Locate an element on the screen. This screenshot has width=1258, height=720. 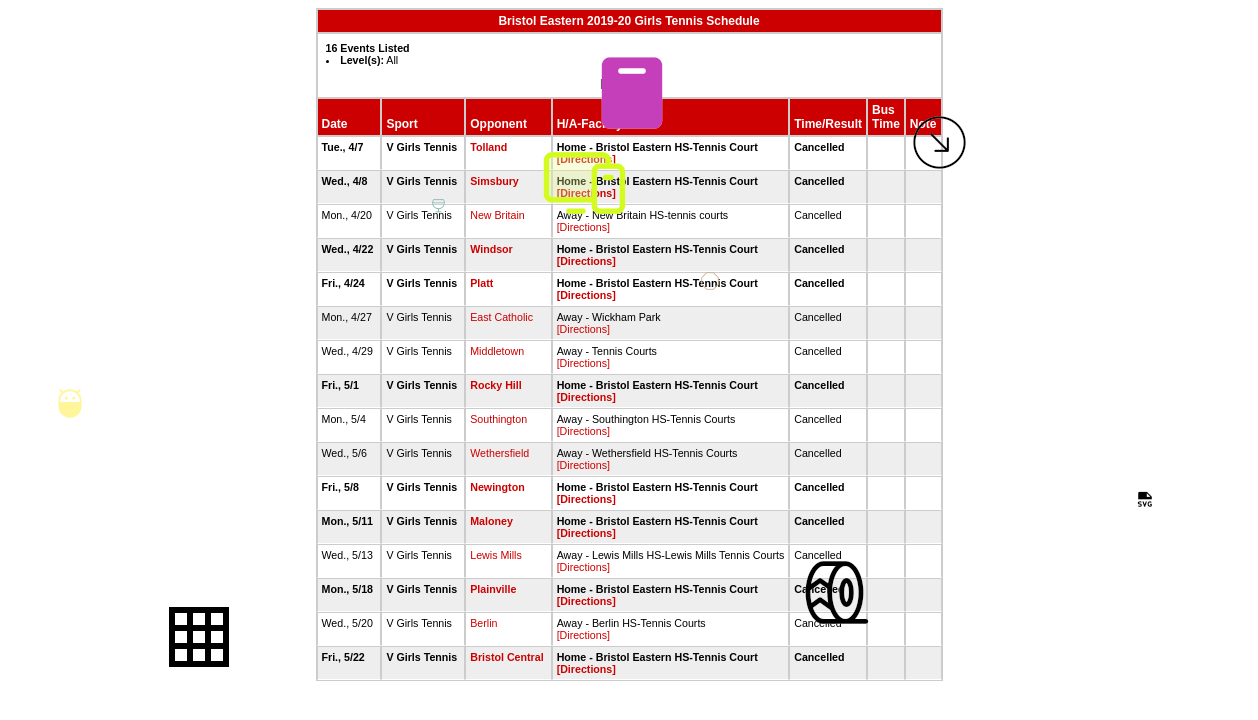
view wine or beverage menu is located at coordinates (438, 205).